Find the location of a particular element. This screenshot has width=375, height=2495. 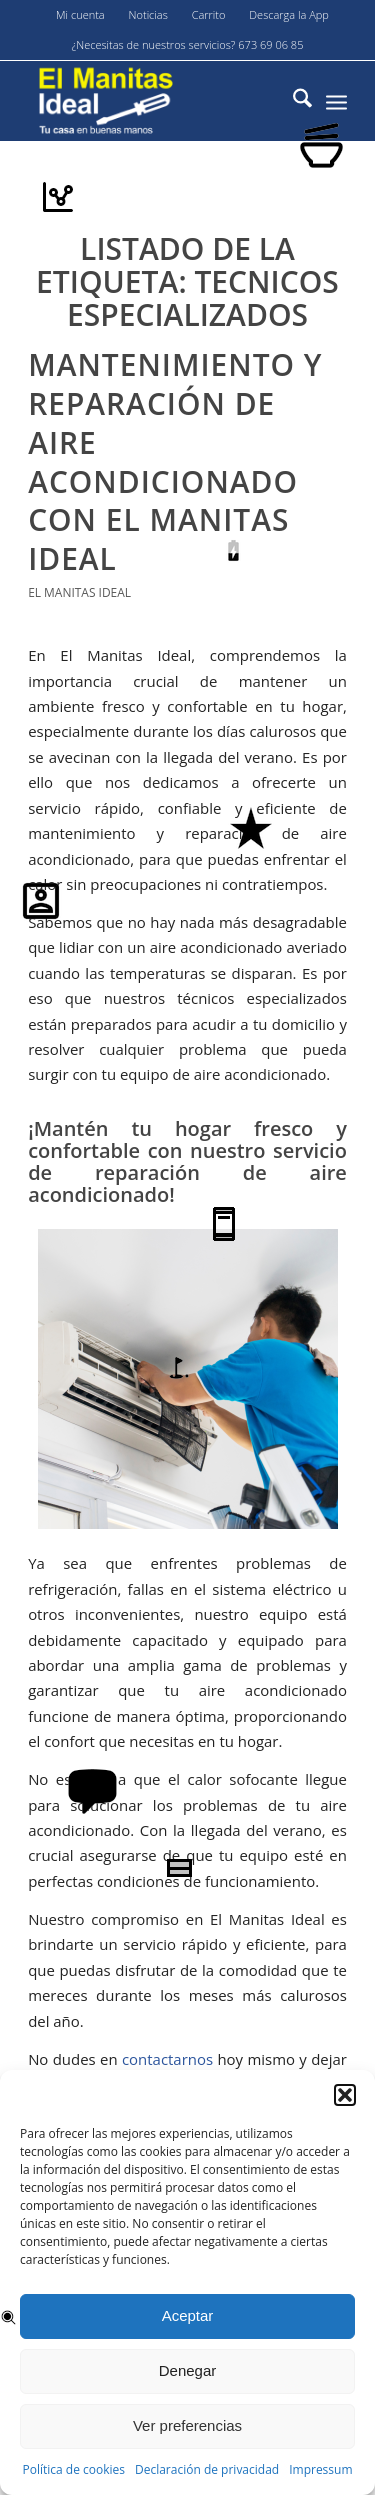

open chat or messaging is located at coordinates (92, 1791).